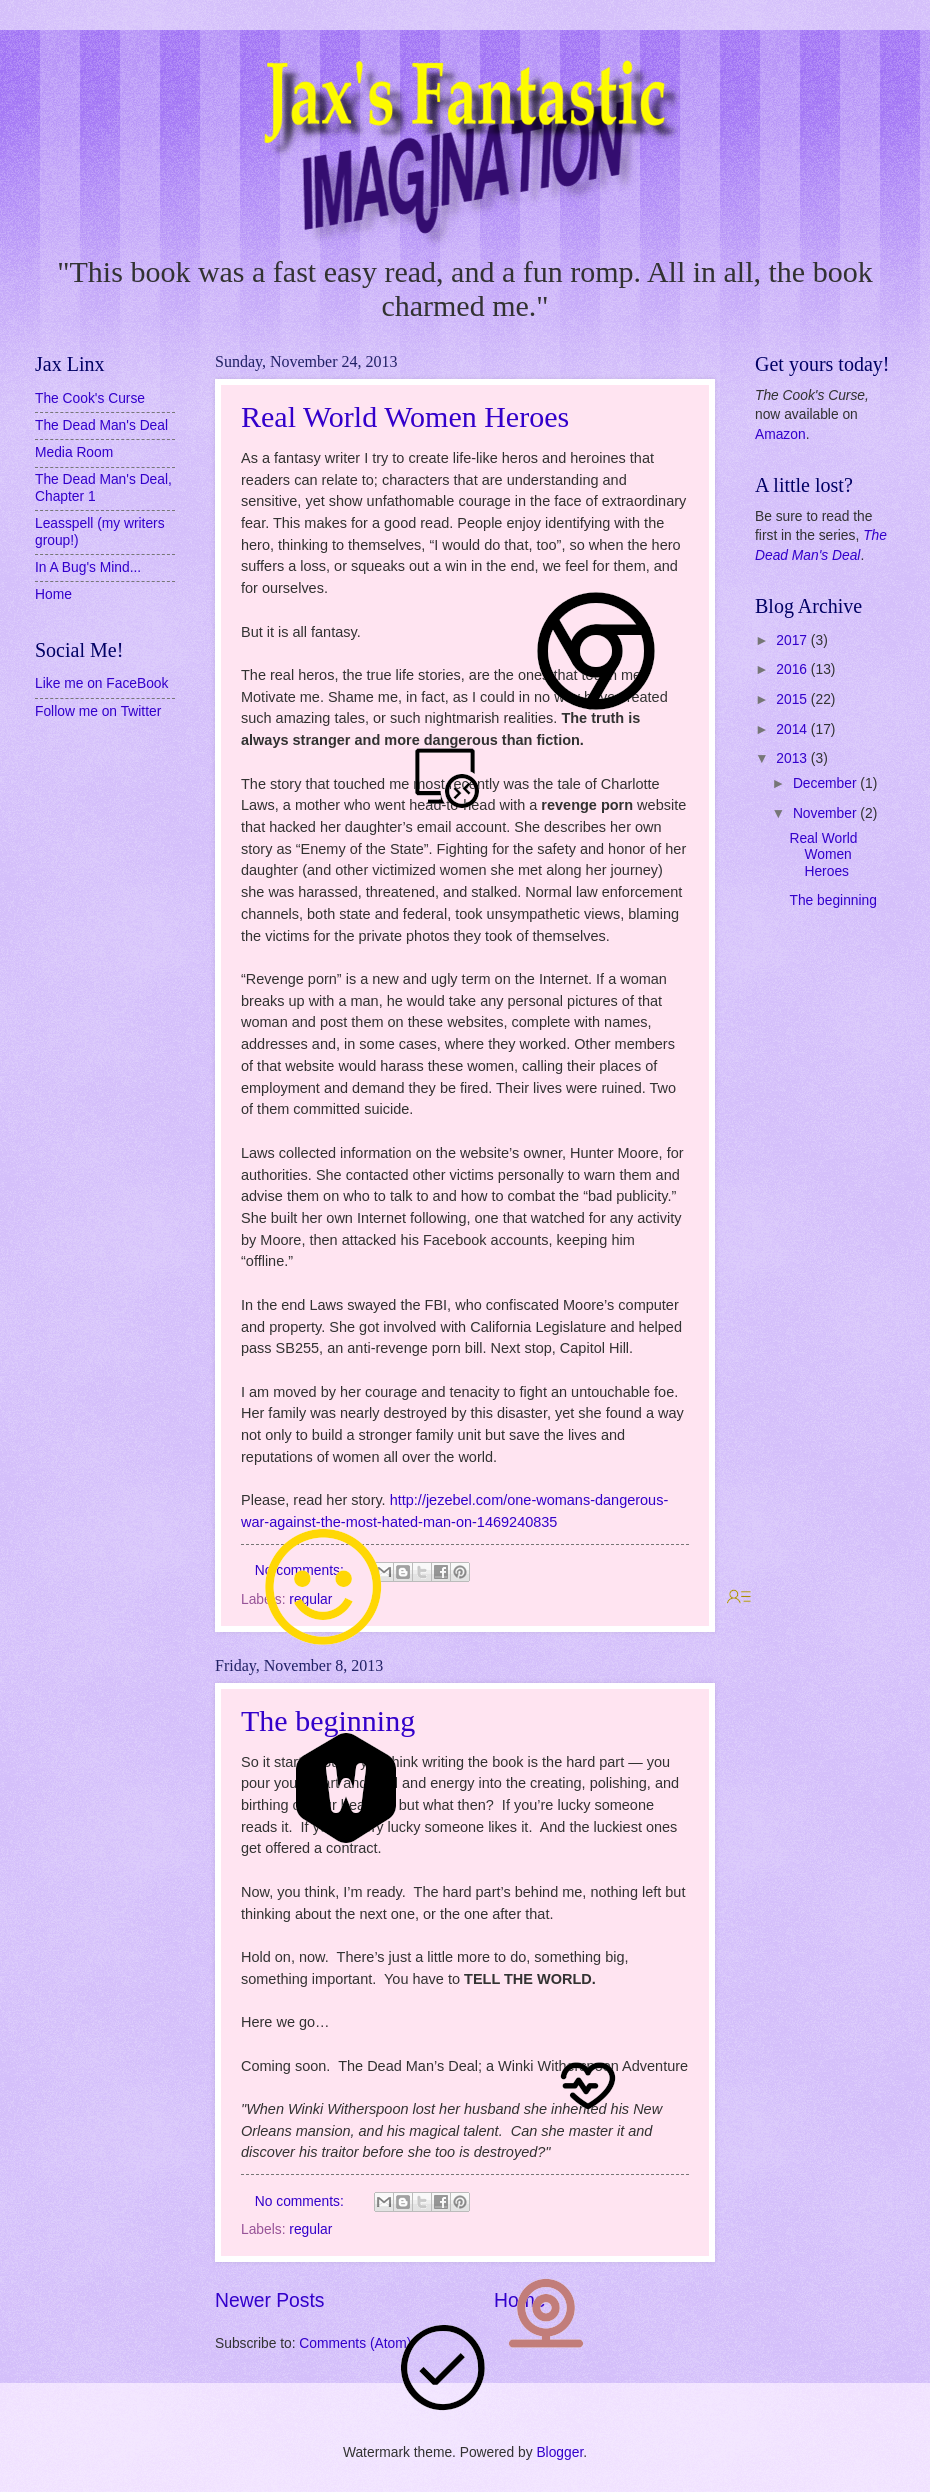  I want to click on view user directory or contact list, so click(738, 1596).